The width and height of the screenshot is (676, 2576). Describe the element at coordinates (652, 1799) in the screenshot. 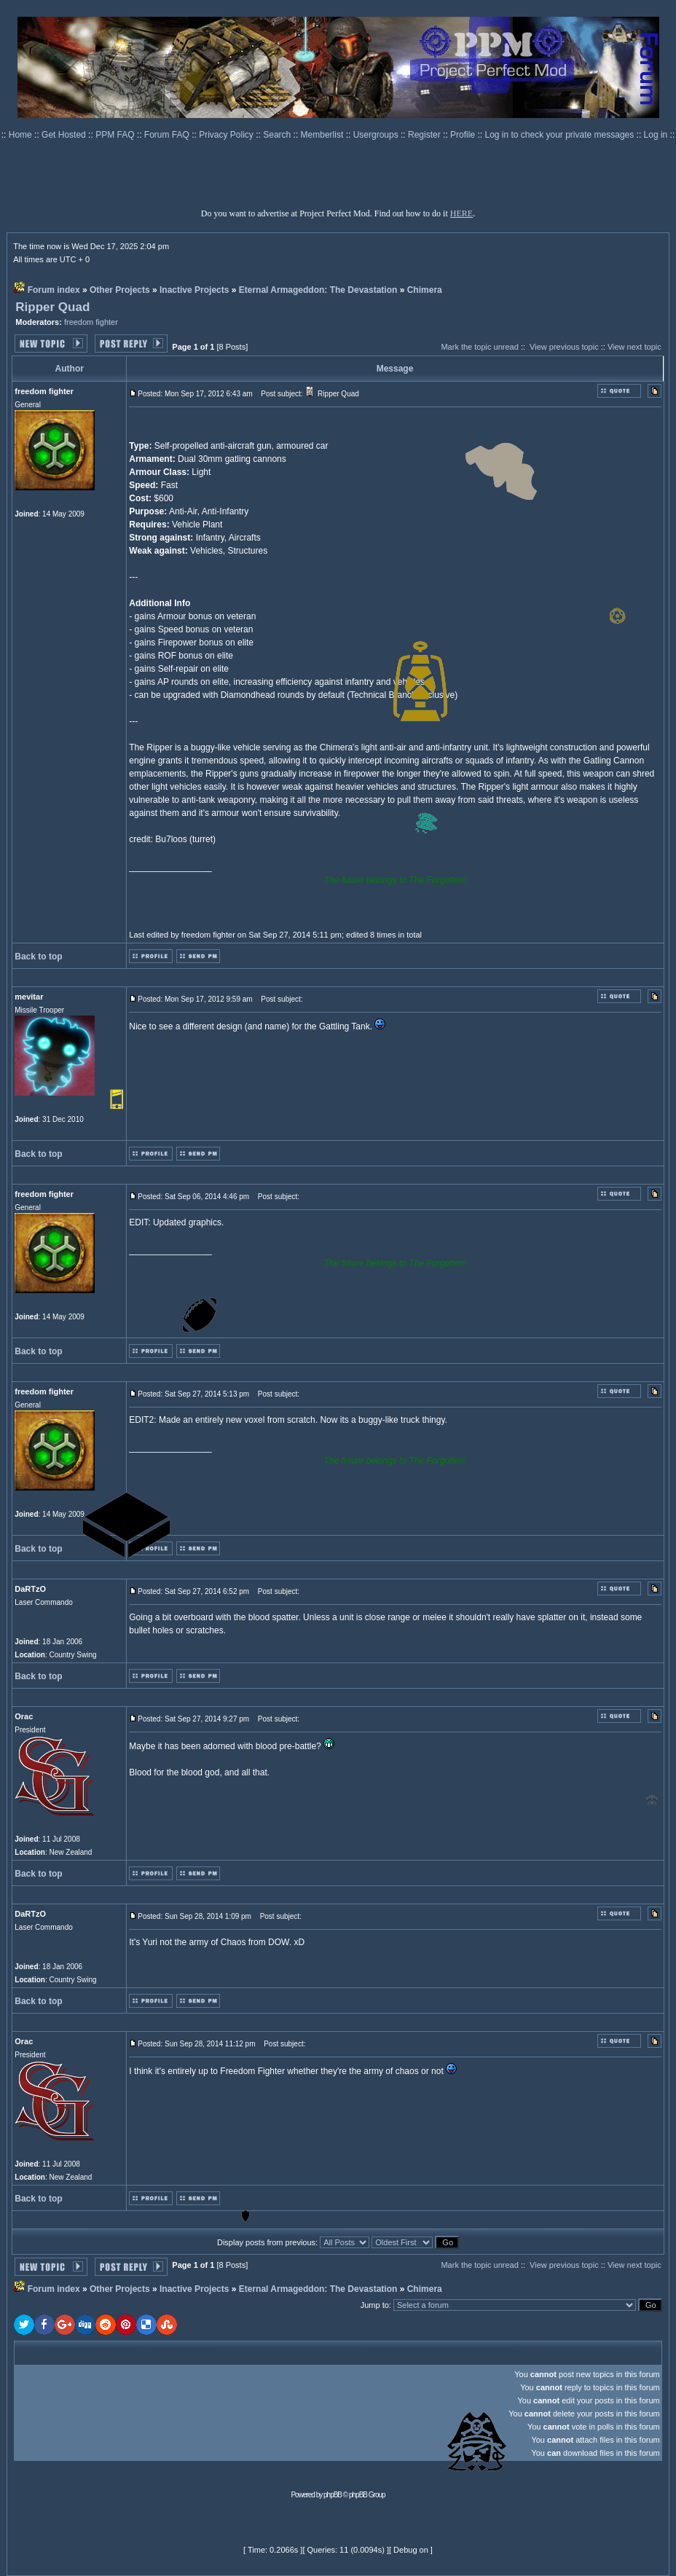

I see `access japanese garden or zen-themed content` at that location.